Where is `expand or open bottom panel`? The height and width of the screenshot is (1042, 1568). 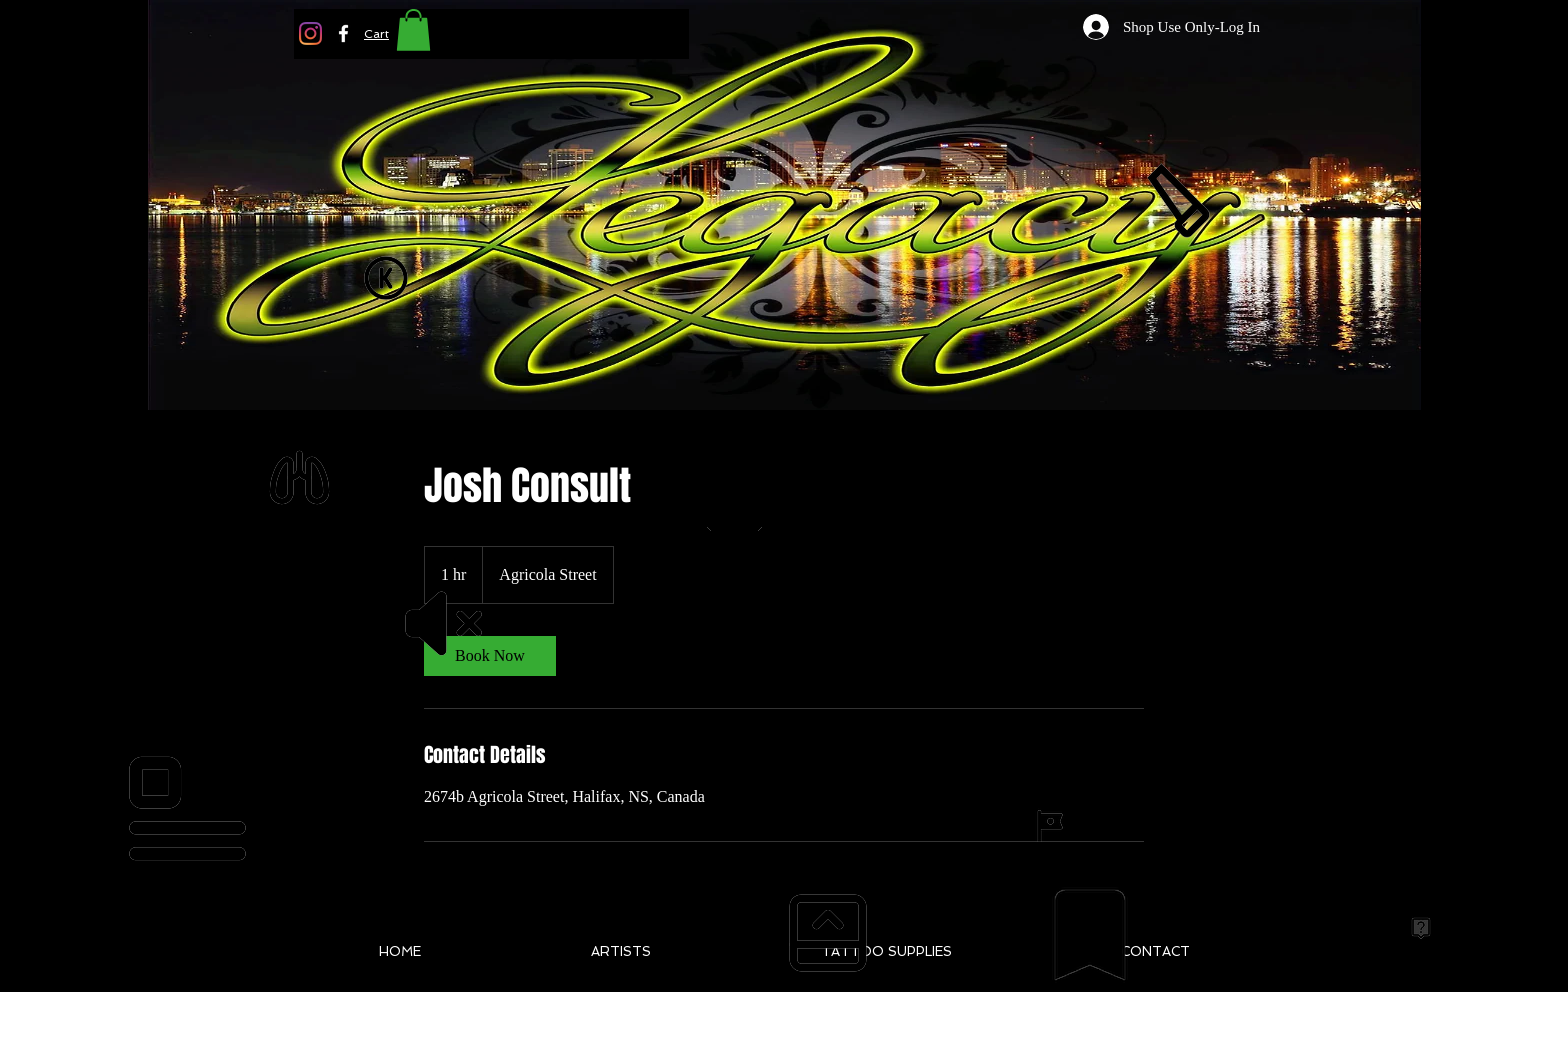 expand or open bottom panel is located at coordinates (828, 933).